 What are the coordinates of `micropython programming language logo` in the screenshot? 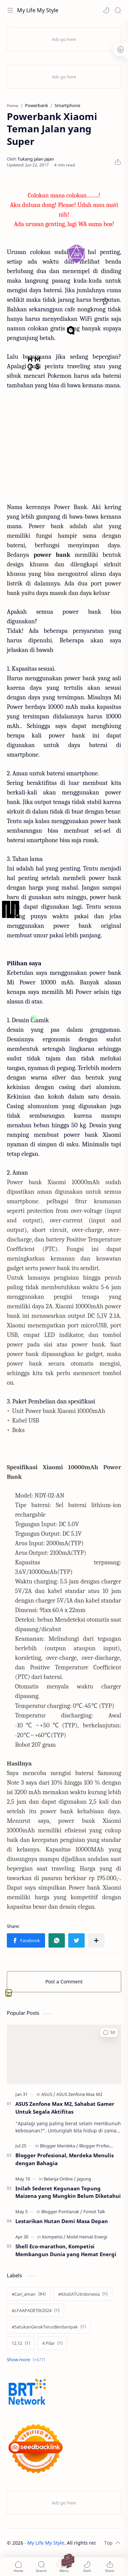 It's located at (11, 909).